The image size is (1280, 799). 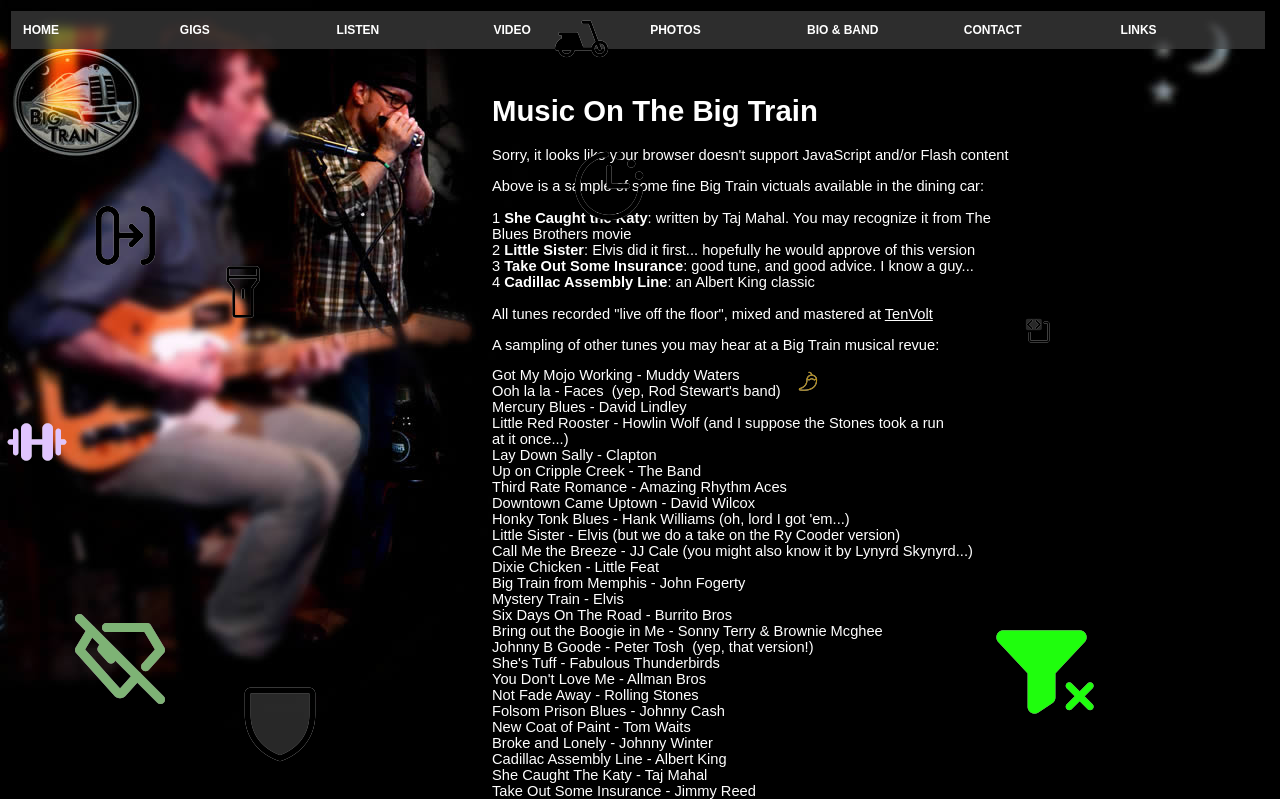 What do you see at coordinates (243, 292) in the screenshot?
I see `toggle flashlight on or off` at bounding box center [243, 292].